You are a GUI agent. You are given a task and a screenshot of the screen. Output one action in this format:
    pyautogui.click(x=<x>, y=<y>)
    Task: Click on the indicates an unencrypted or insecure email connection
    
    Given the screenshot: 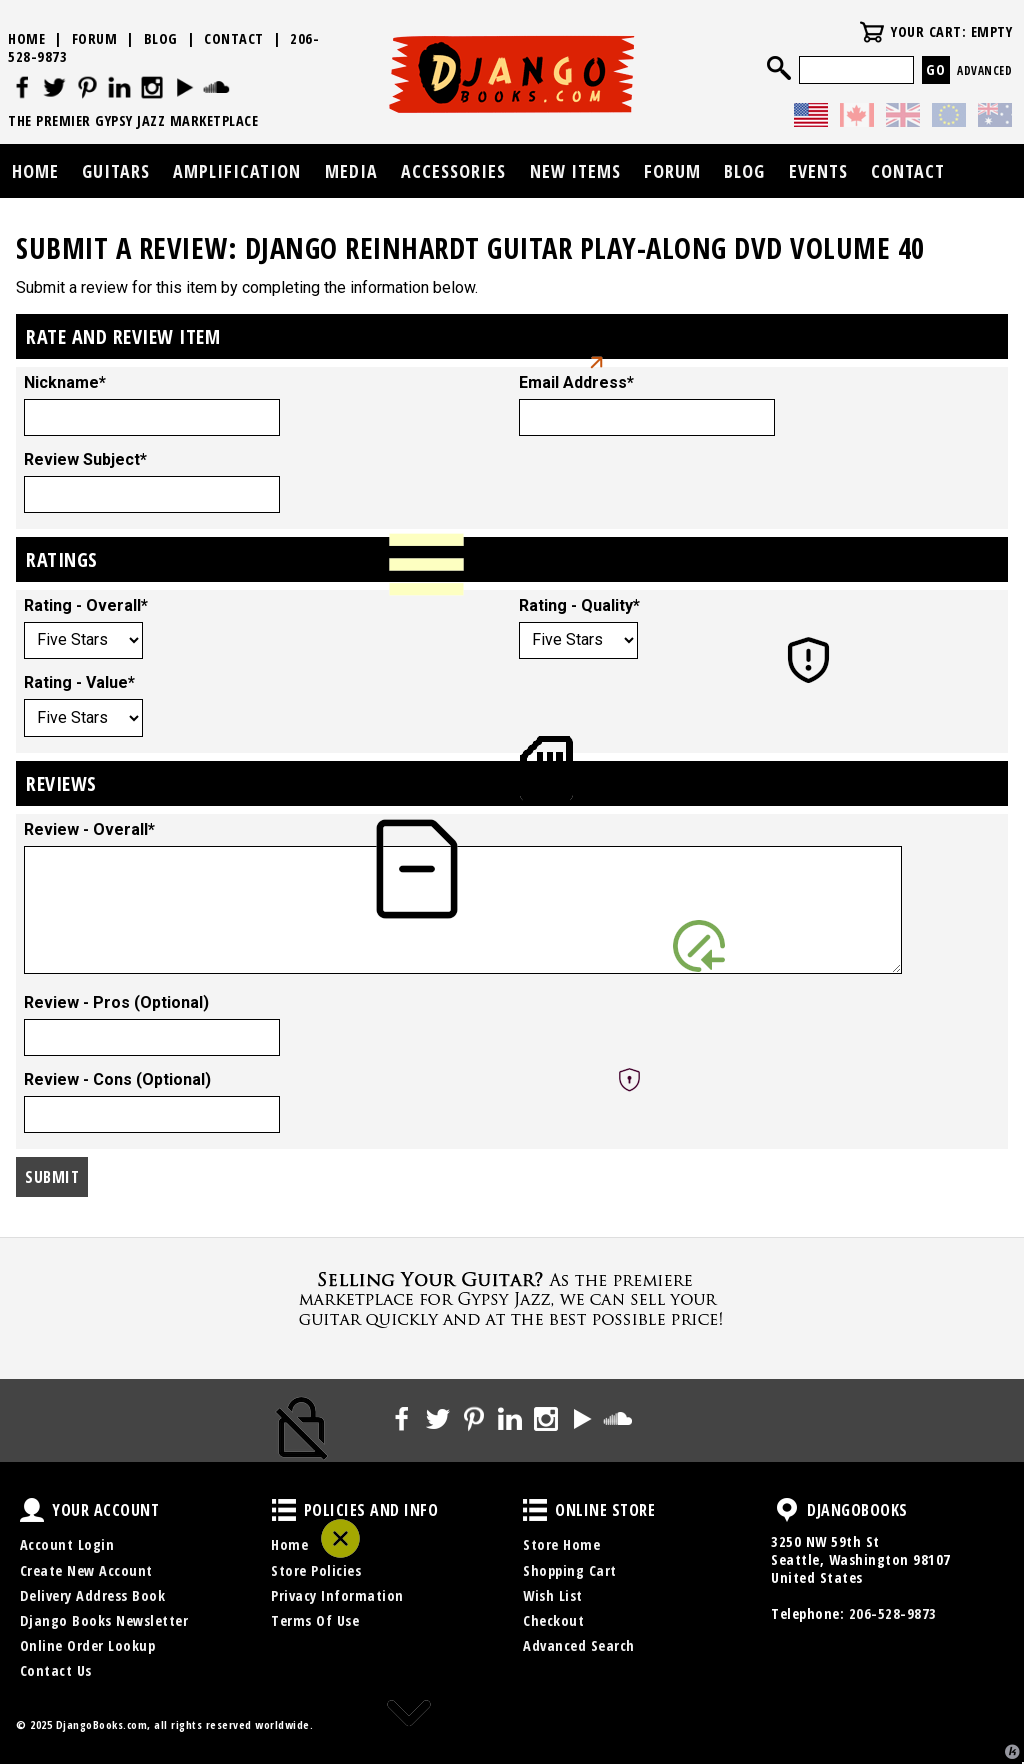 What is the action you would take?
    pyautogui.click(x=301, y=1428)
    